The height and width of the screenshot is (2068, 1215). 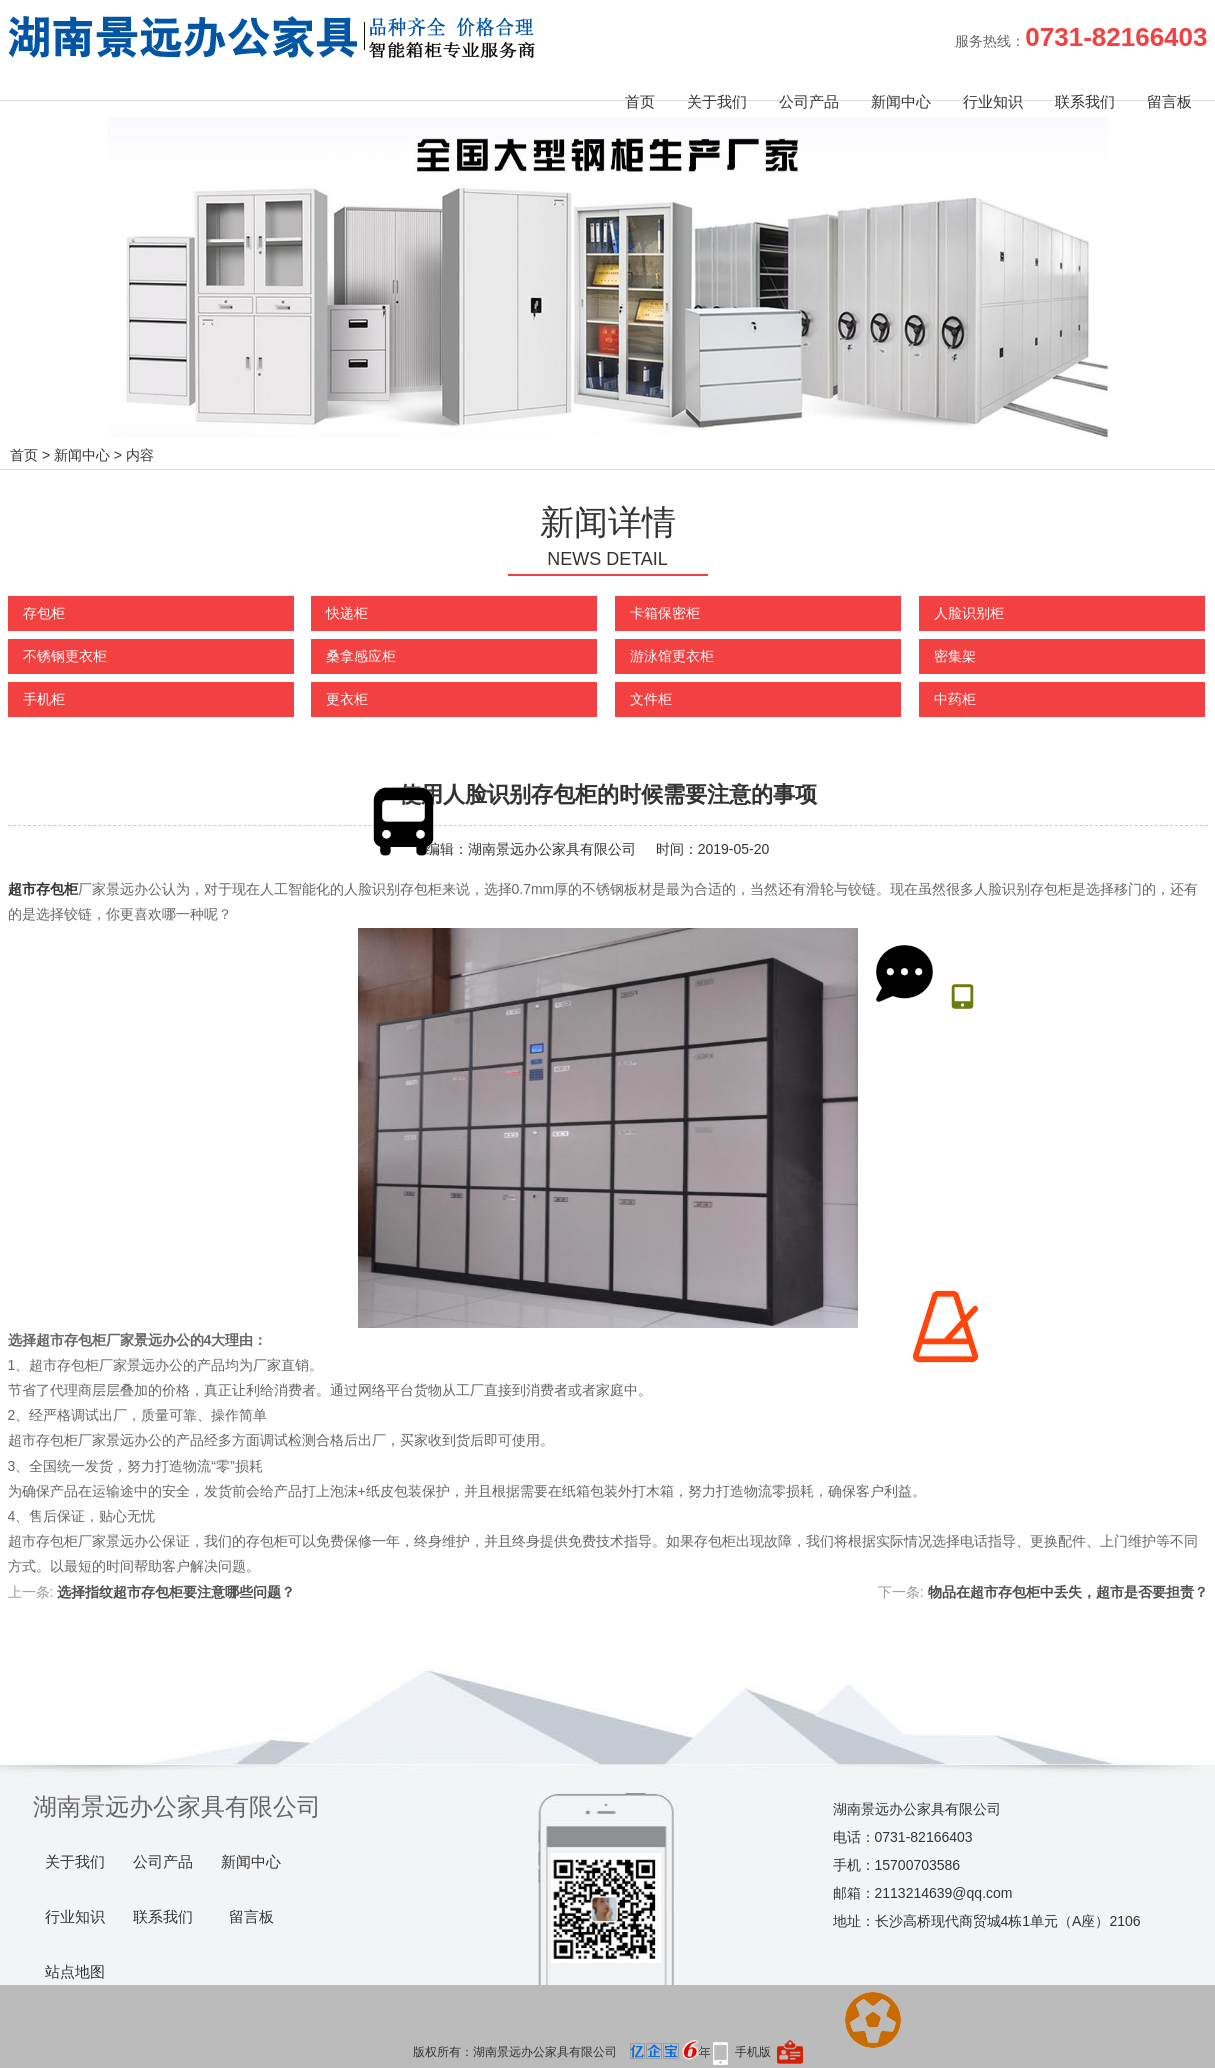 I want to click on adjust tempo or timing settings, so click(x=945, y=1326).